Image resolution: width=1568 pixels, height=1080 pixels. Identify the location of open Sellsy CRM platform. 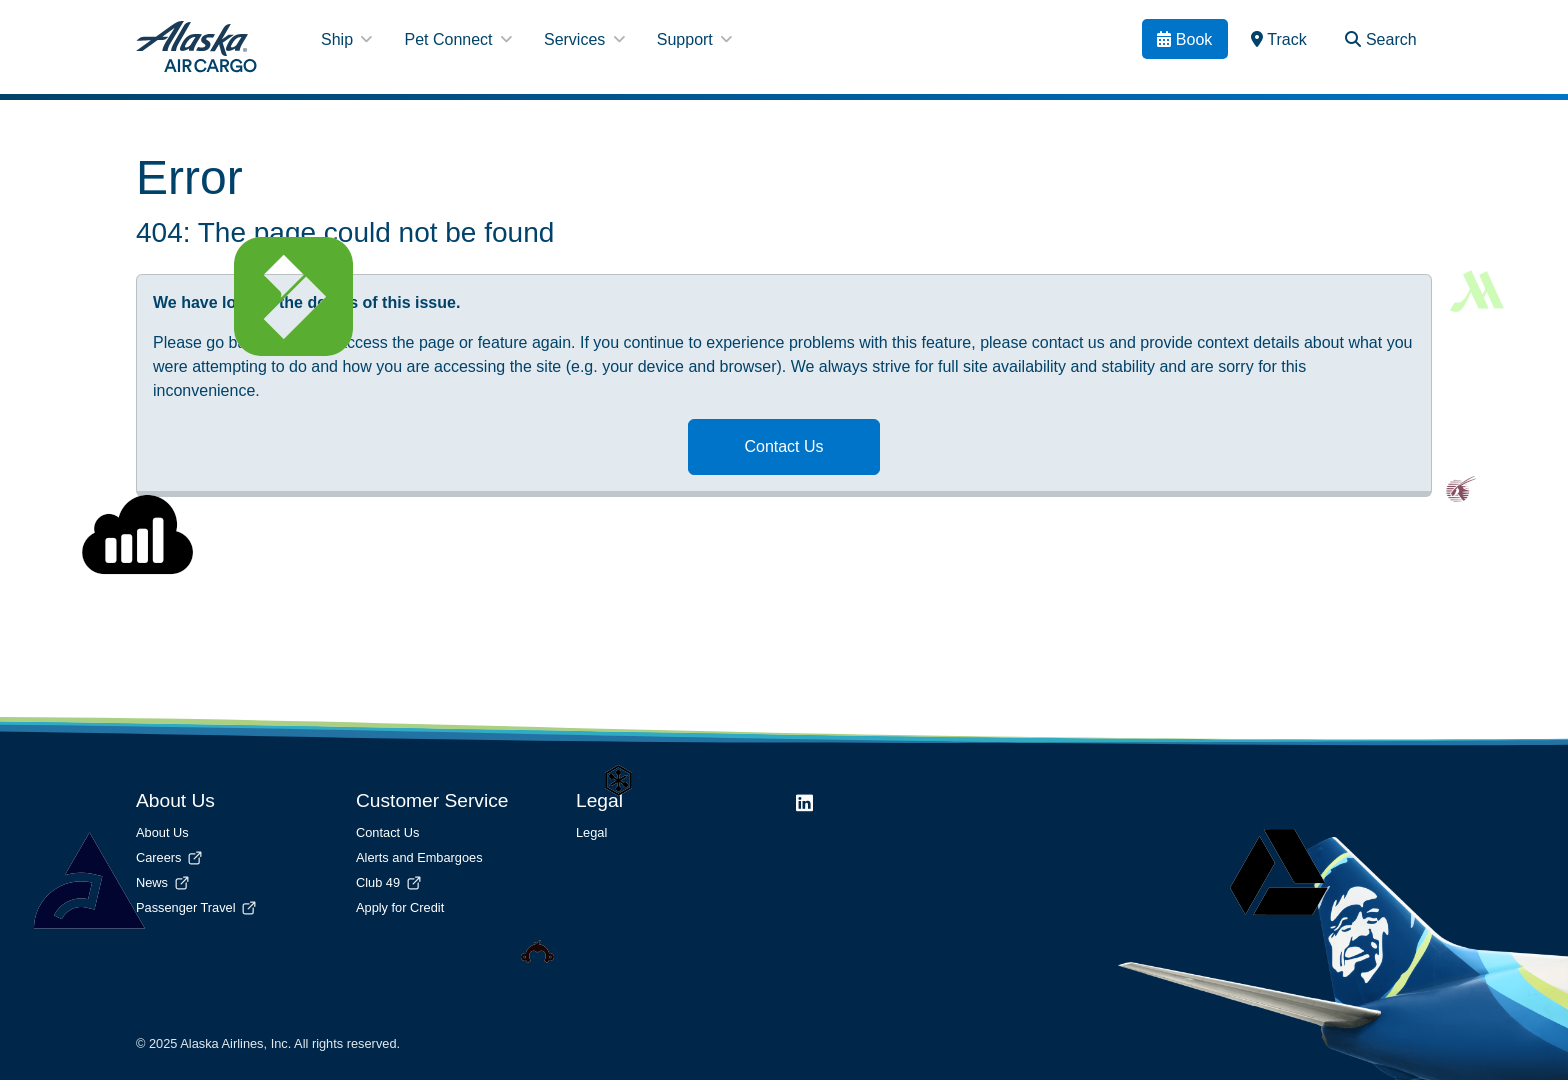
(137, 534).